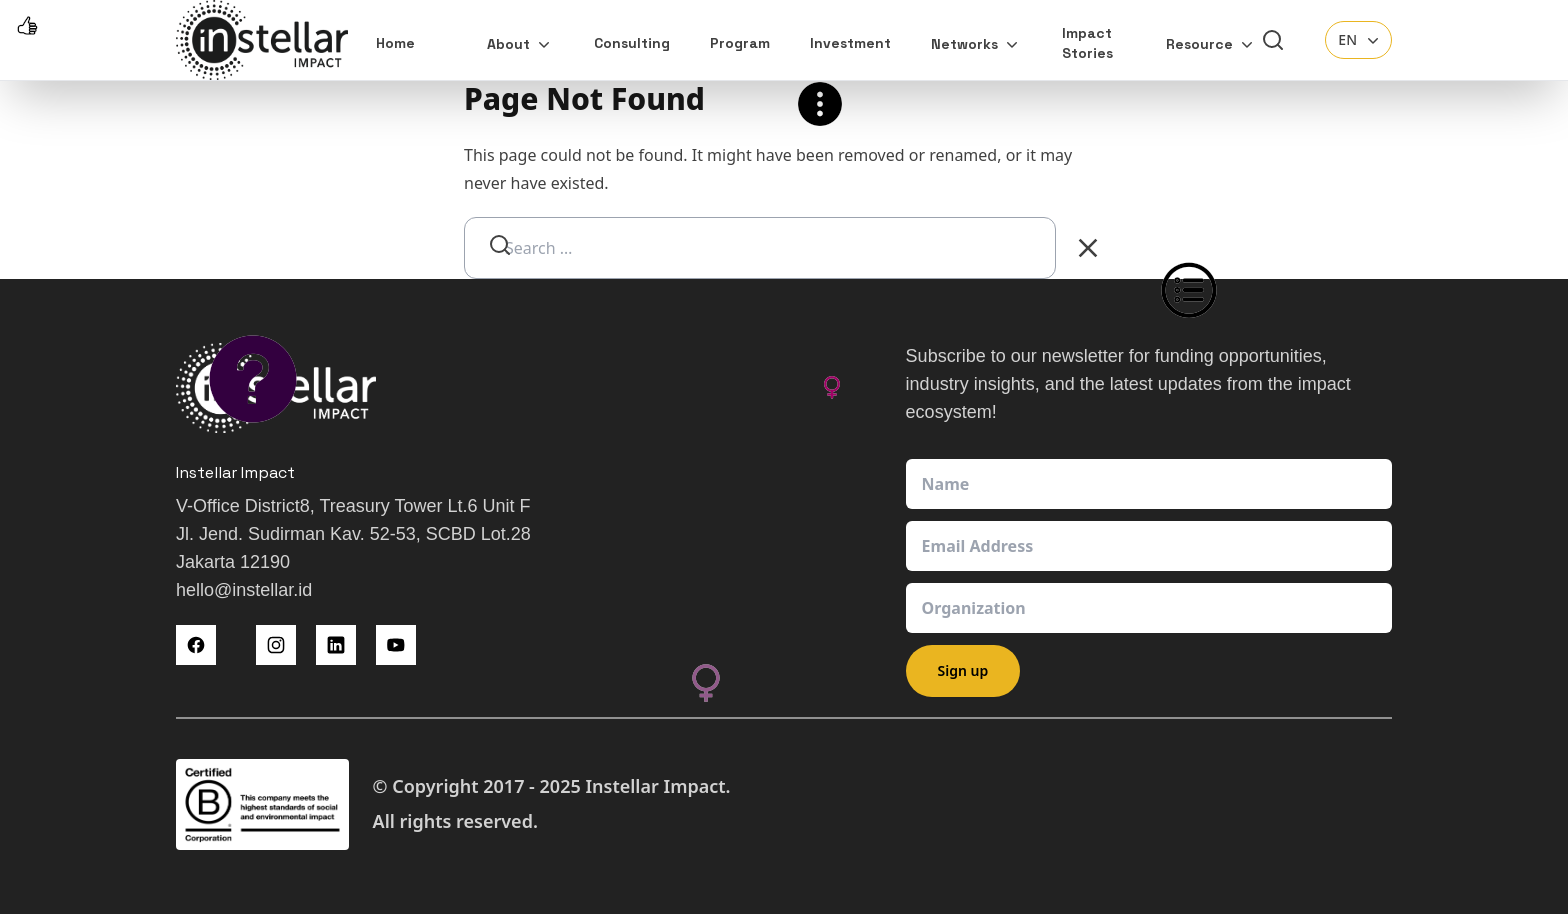  Describe the element at coordinates (706, 683) in the screenshot. I see `select female gender option` at that location.